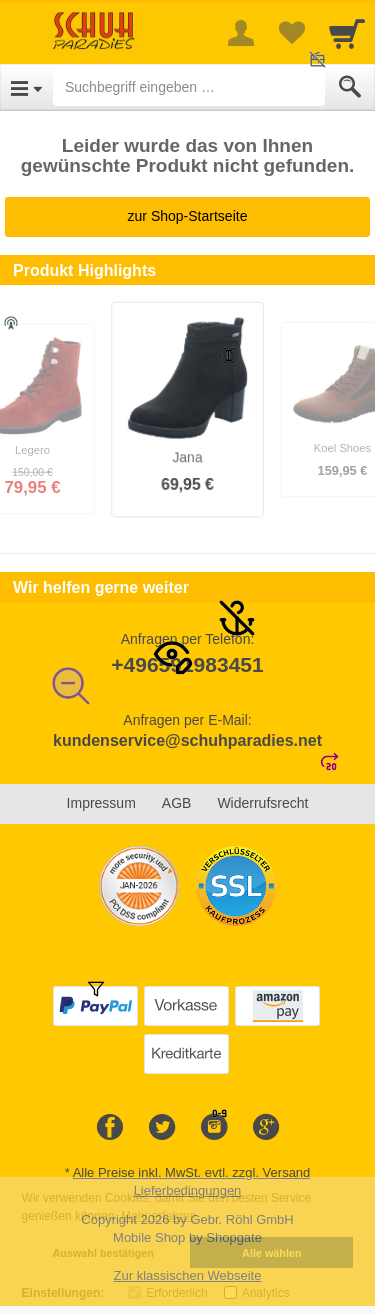 The width and height of the screenshot is (375, 1314). I want to click on select 4WD or all-wheel drive mode, so click(228, 355).